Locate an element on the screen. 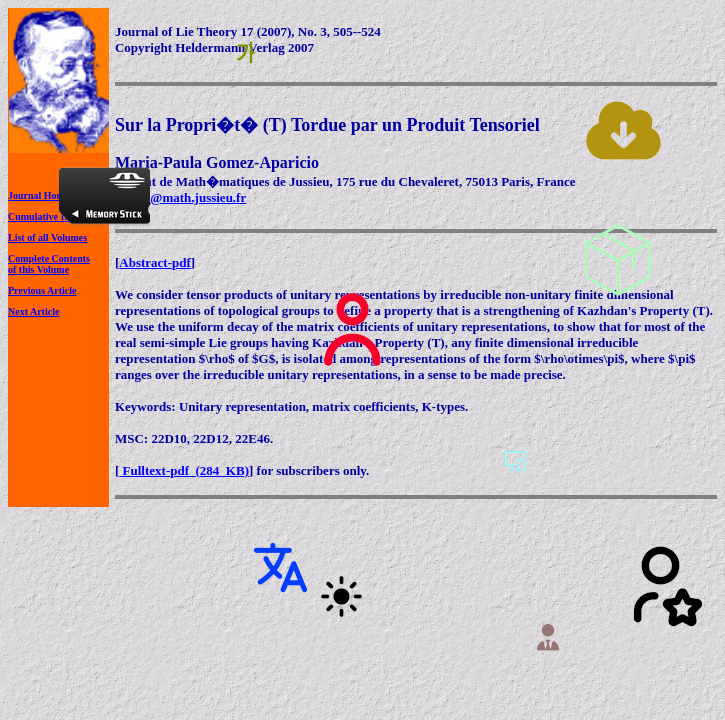 This screenshot has width=725, height=720. view or access favorite user is located at coordinates (660, 584).